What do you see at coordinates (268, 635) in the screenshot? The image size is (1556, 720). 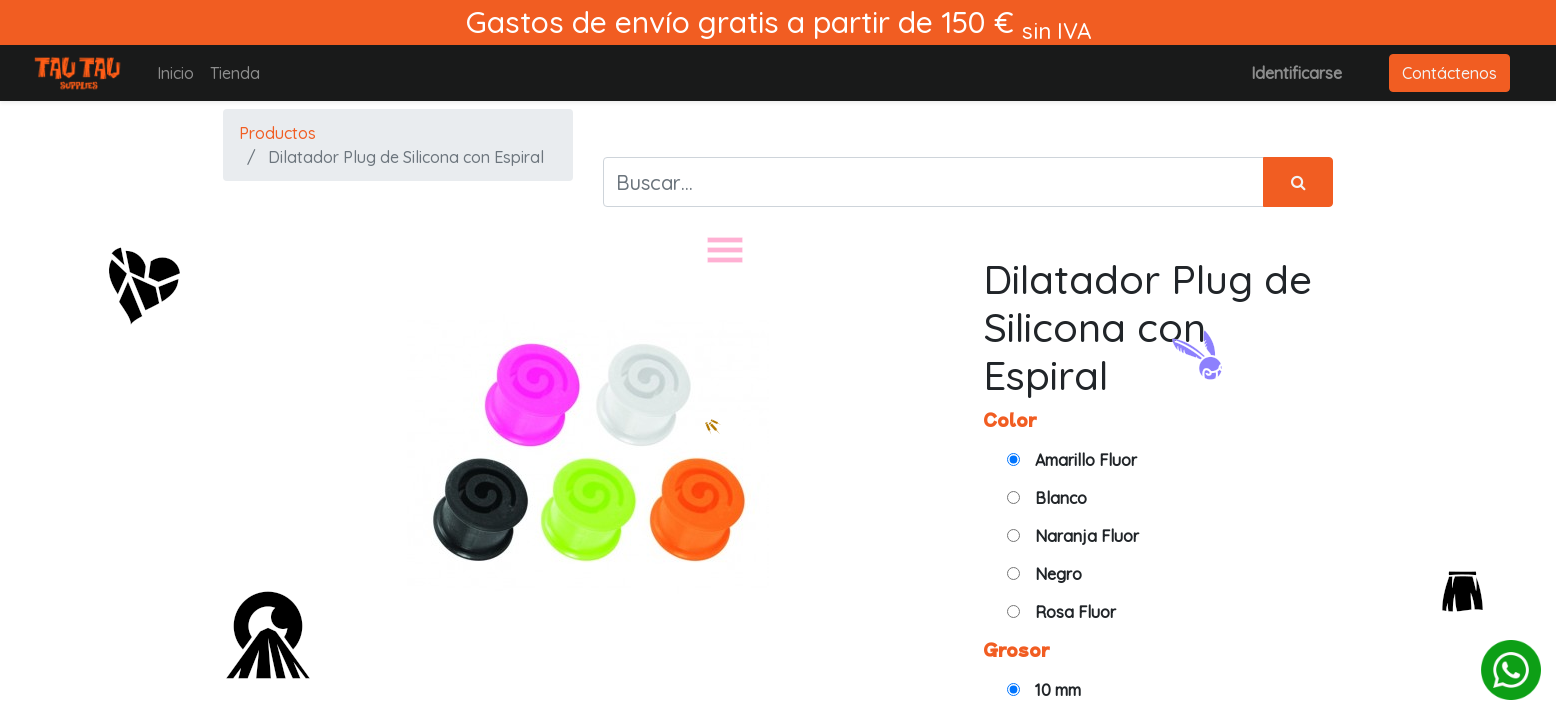 I see `activate enhanced vision or sight ability` at bounding box center [268, 635].